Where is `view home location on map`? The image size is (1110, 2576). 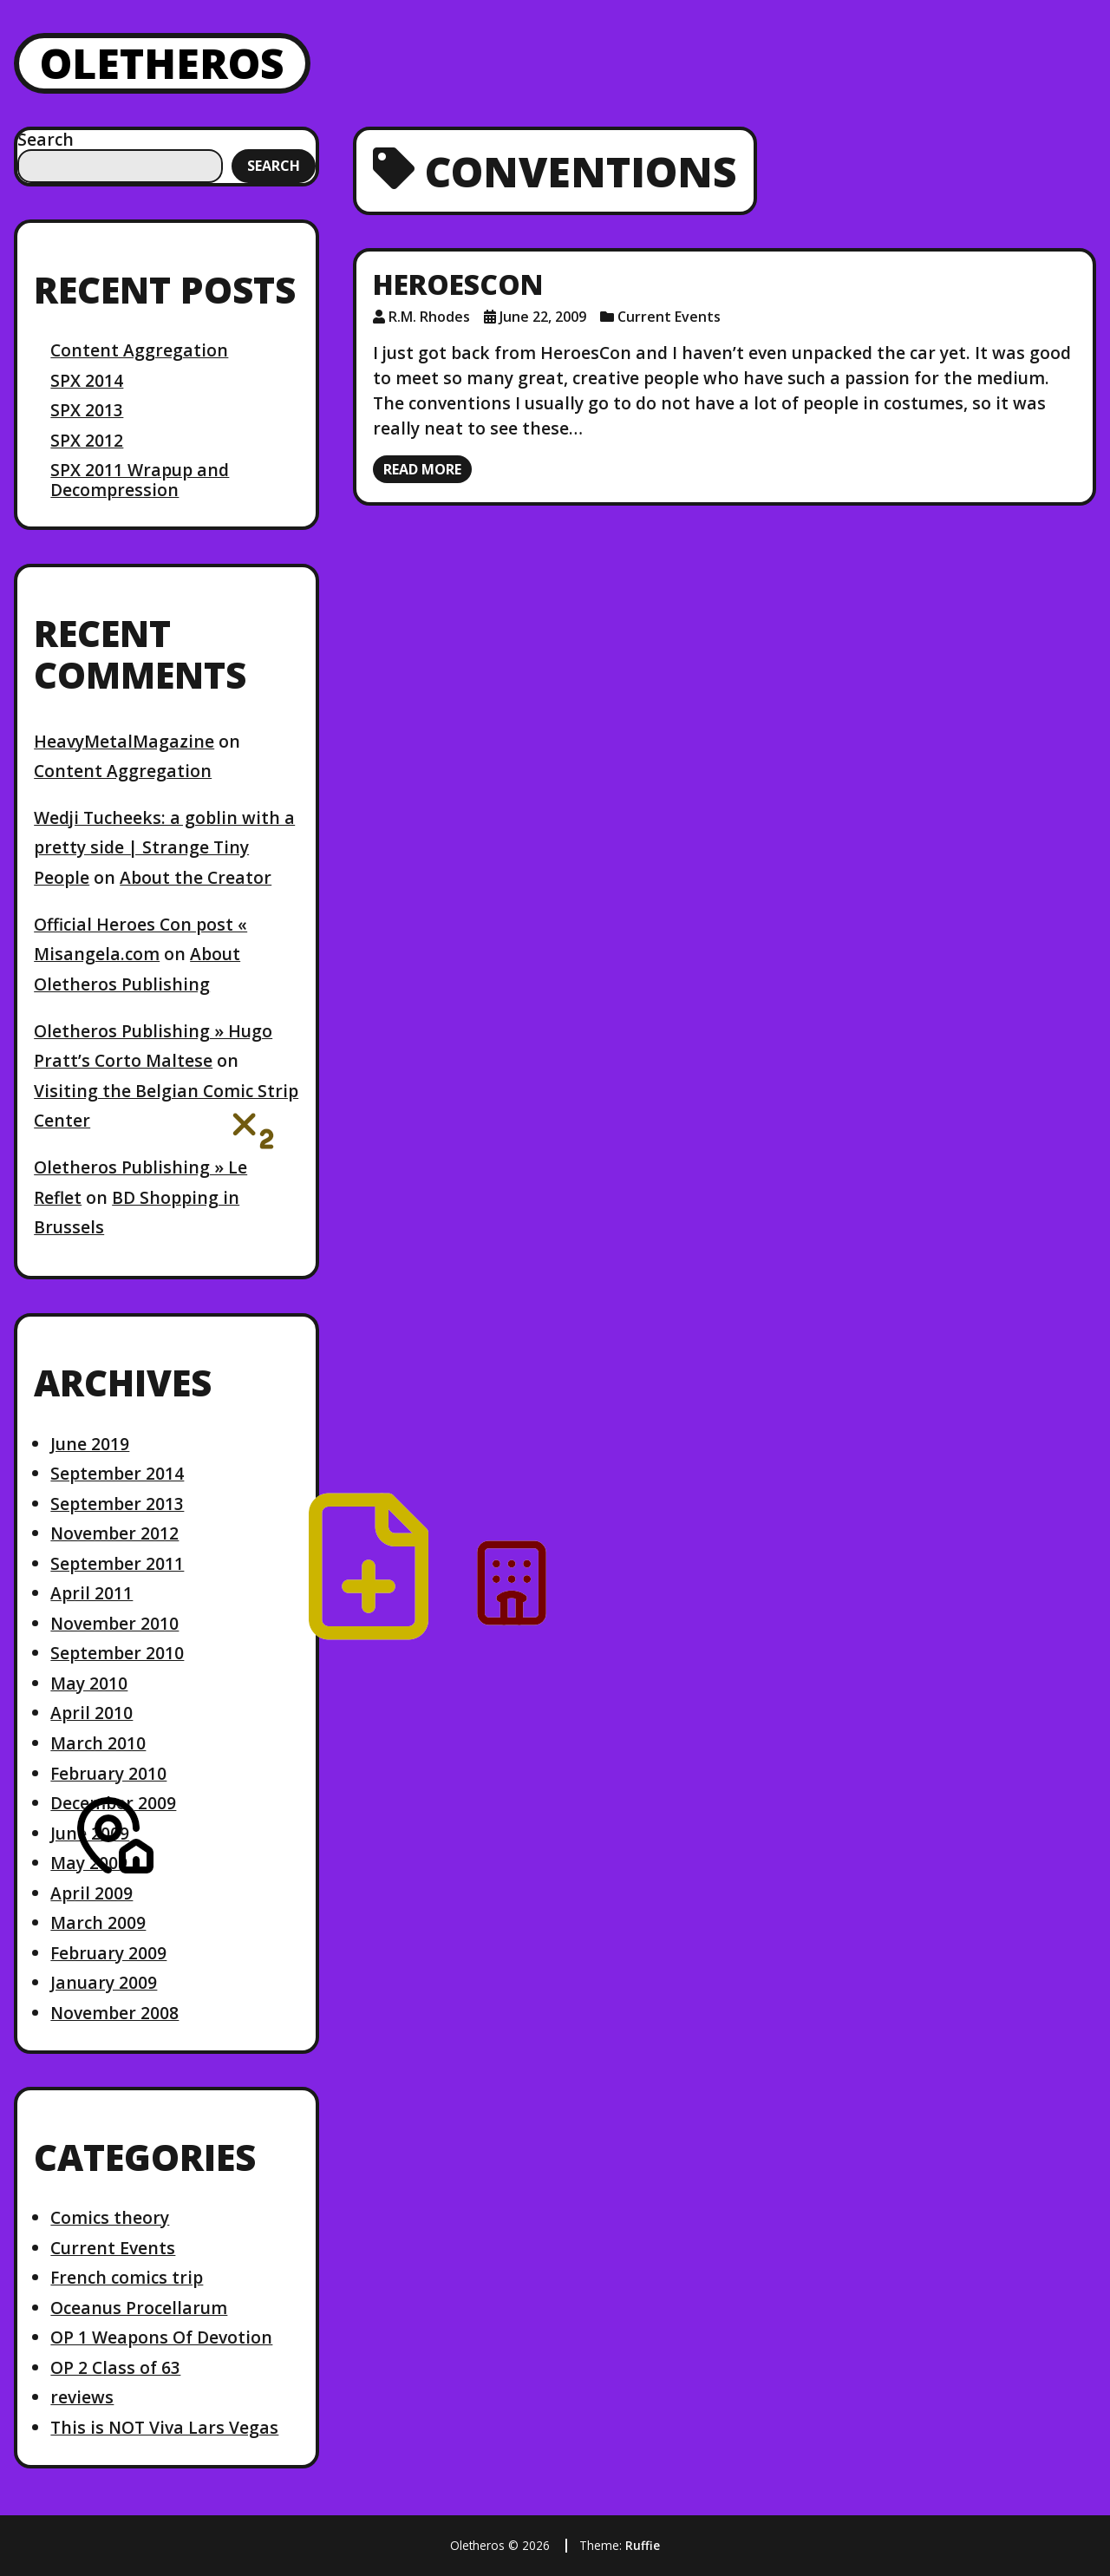 view home location on map is located at coordinates (115, 1835).